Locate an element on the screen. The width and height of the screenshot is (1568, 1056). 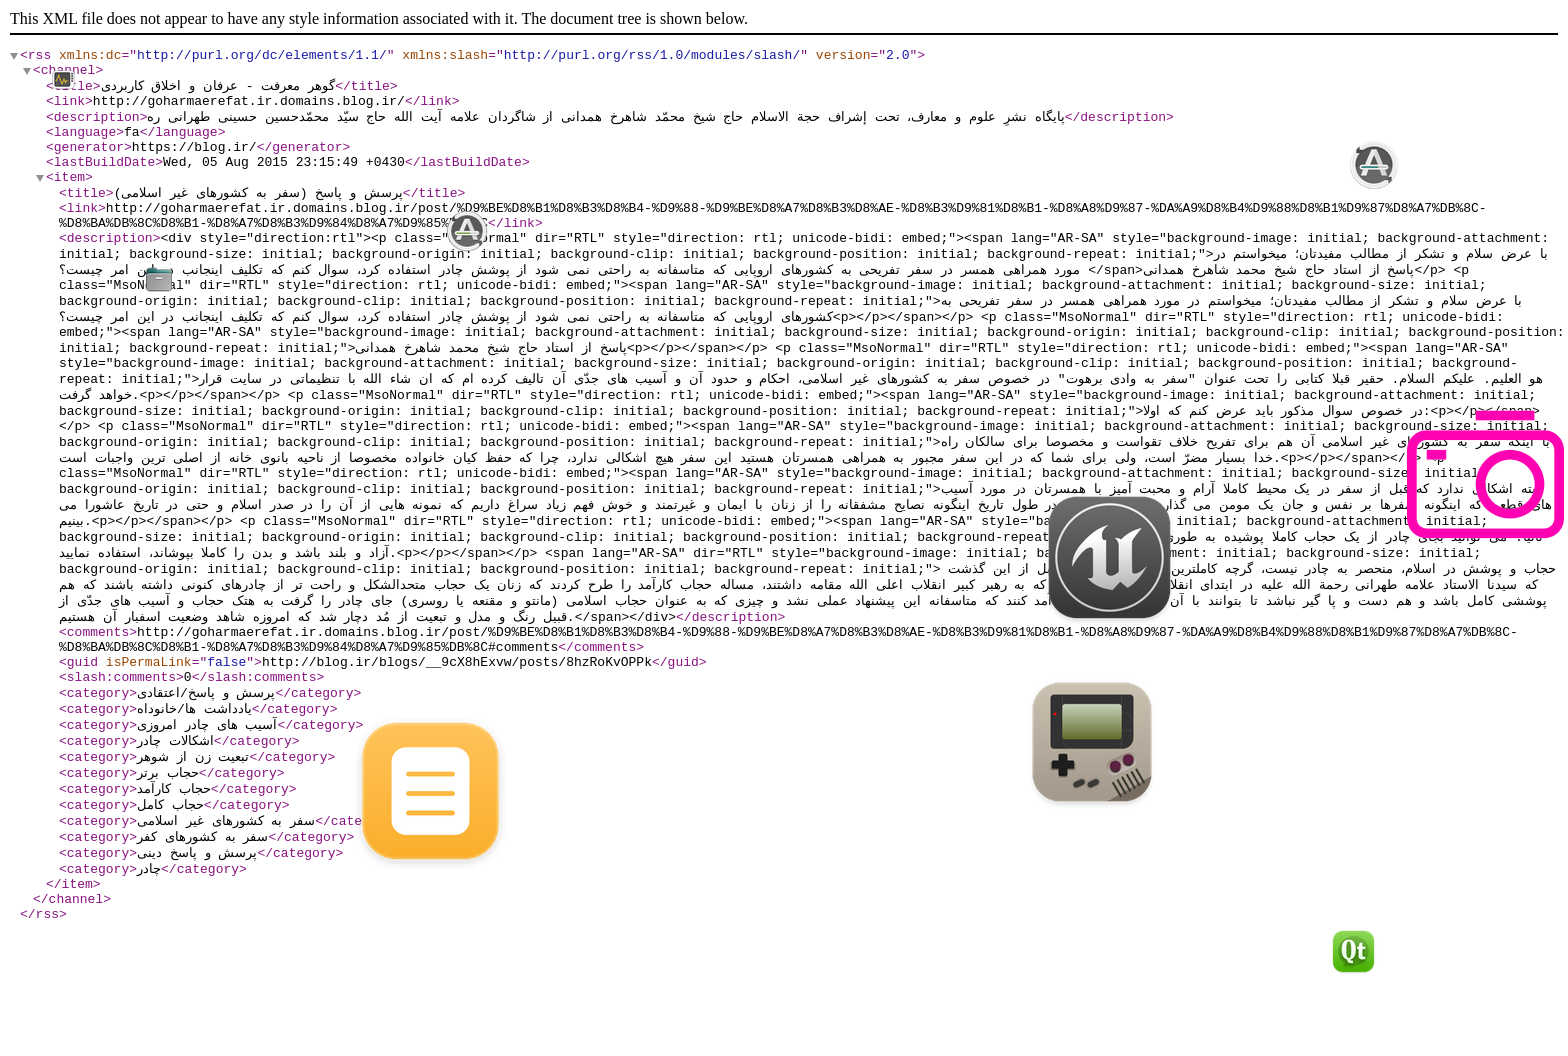
open qt linguist translation tool is located at coordinates (1353, 951).